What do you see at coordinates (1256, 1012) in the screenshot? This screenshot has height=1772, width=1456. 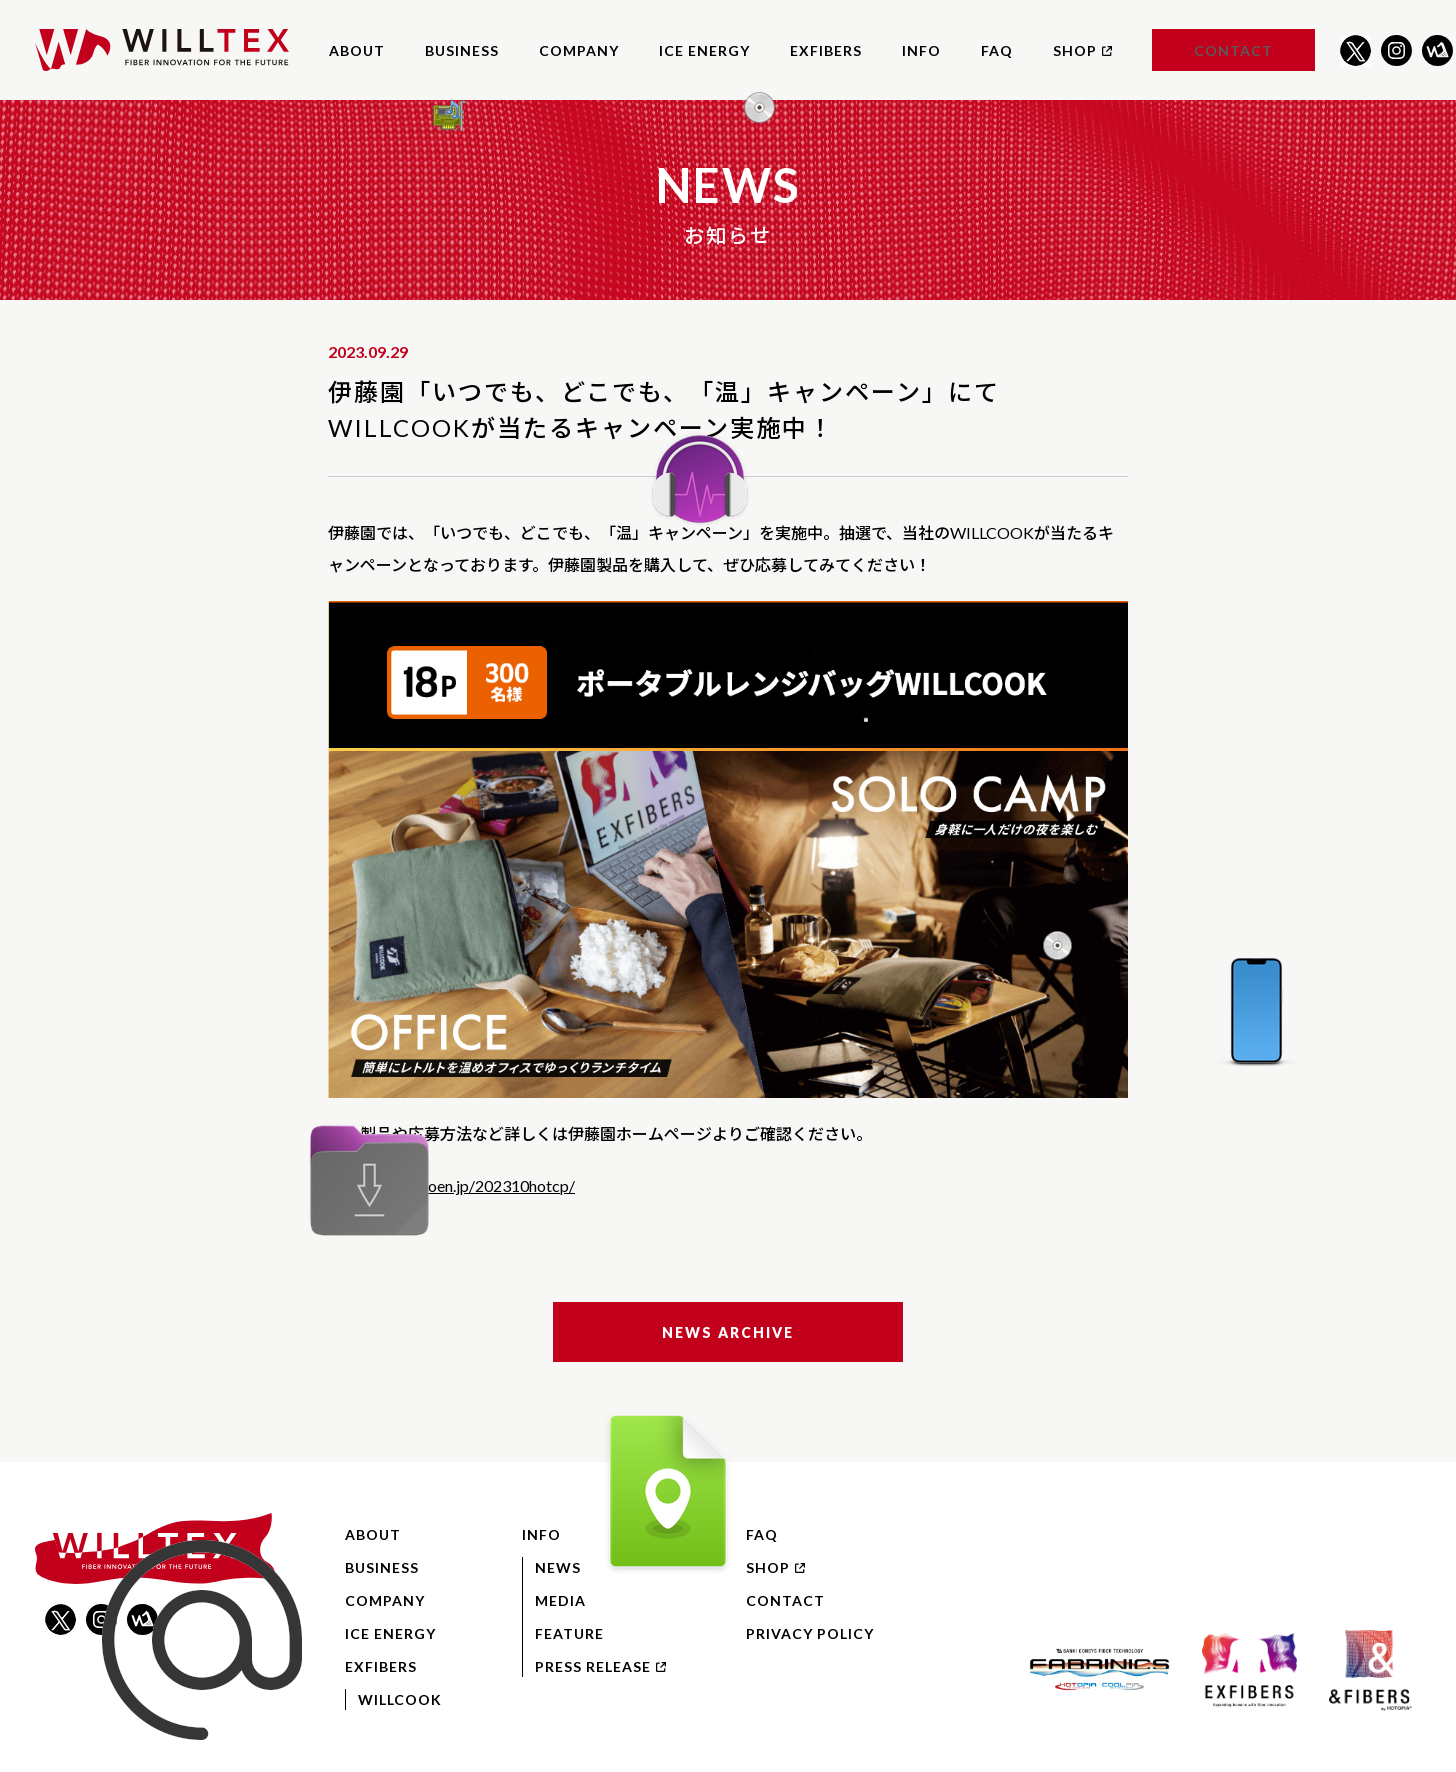 I see `iPhone 13 Pro device icon` at bounding box center [1256, 1012].